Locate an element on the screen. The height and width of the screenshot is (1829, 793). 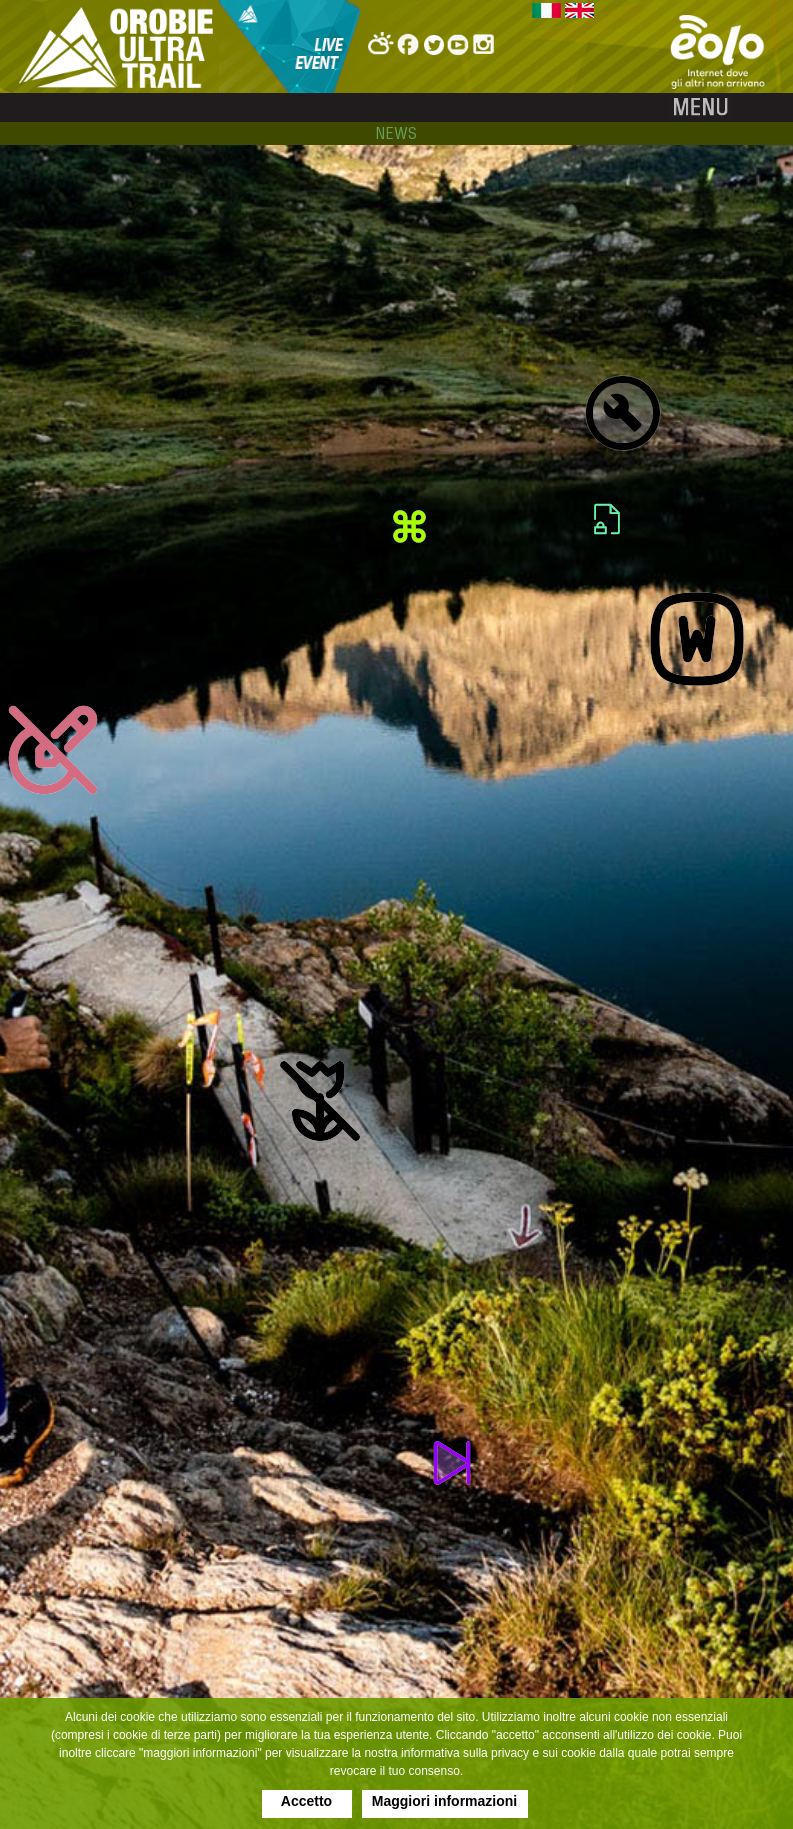
disable macro or close-up camera mode is located at coordinates (320, 1101).